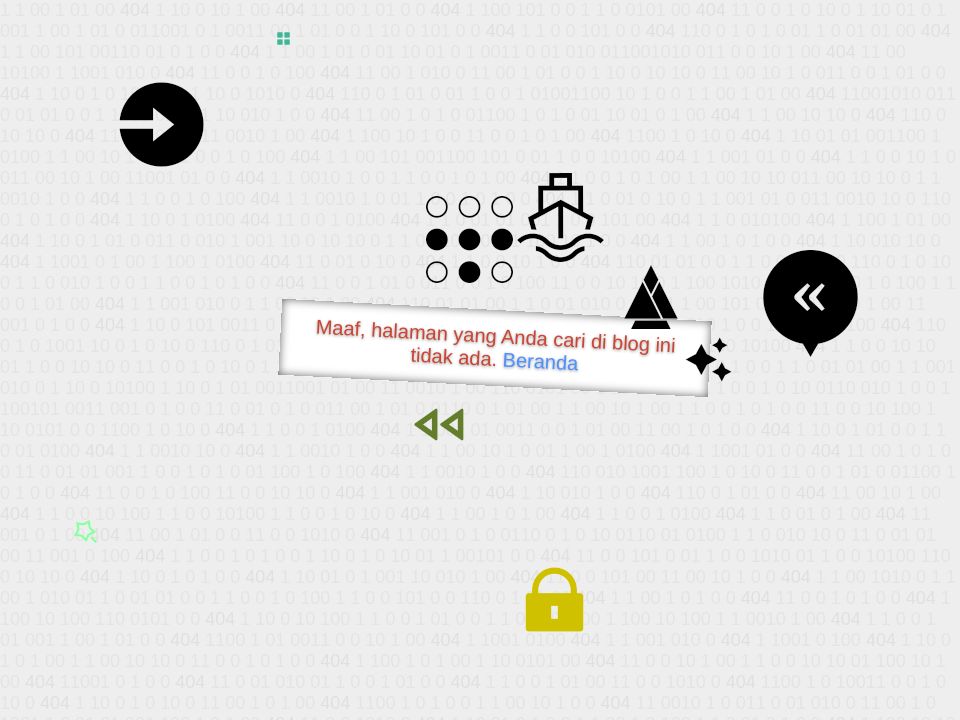 The width and height of the screenshot is (960, 720). I want to click on open tailscale vpn settings, so click(469, 239).